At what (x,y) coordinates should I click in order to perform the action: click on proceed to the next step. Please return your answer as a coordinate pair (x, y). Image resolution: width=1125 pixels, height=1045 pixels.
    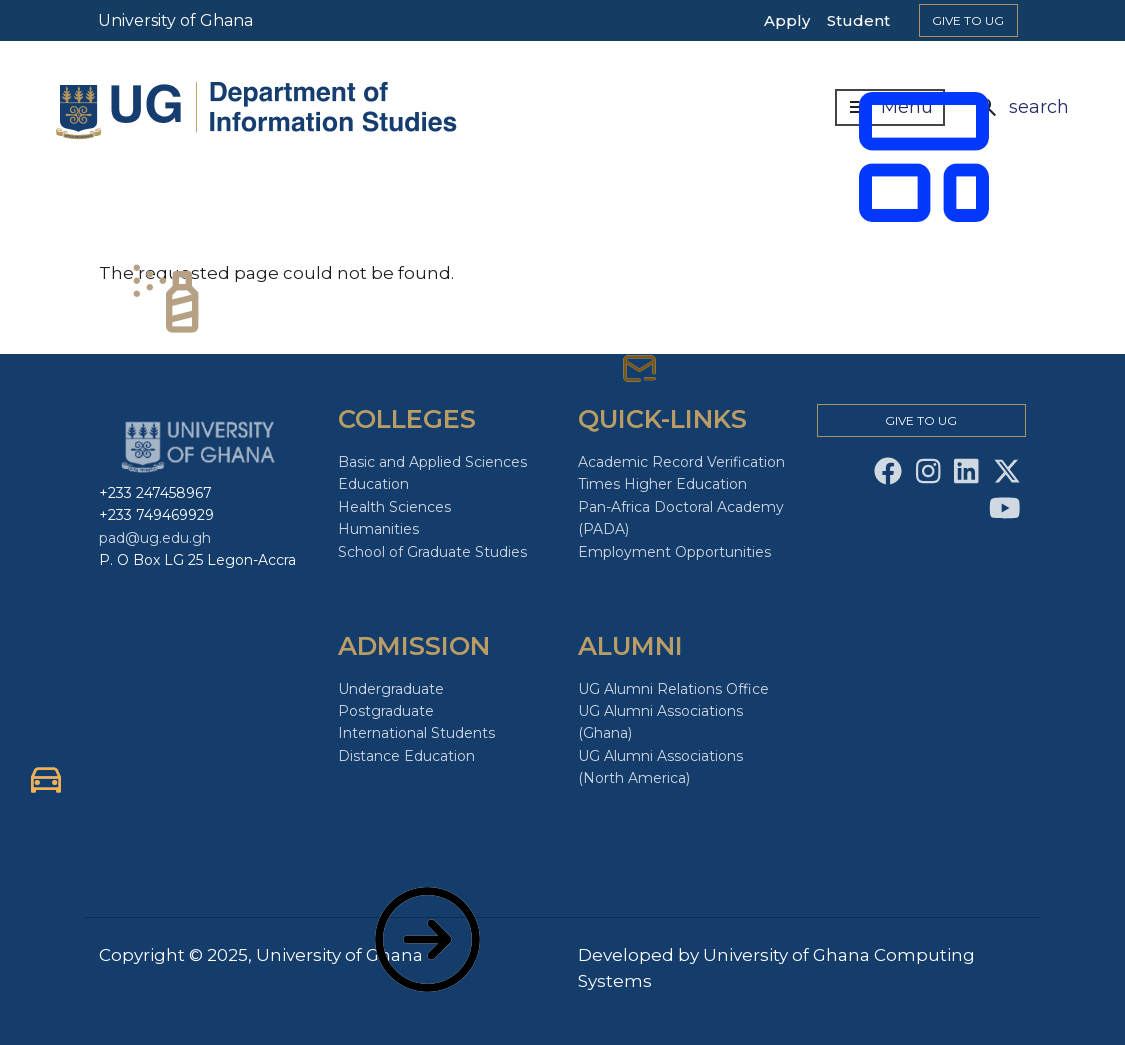
    Looking at the image, I should click on (427, 939).